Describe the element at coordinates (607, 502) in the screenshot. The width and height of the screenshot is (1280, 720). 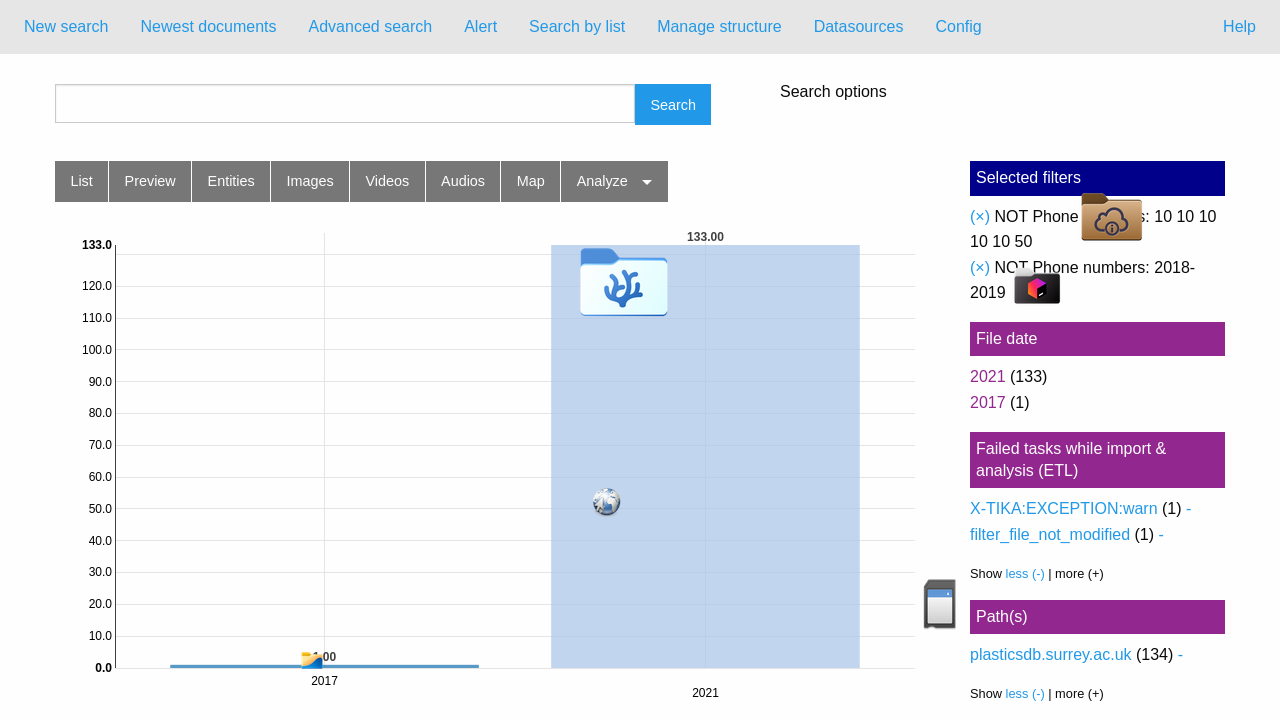
I see `open web browser` at that location.